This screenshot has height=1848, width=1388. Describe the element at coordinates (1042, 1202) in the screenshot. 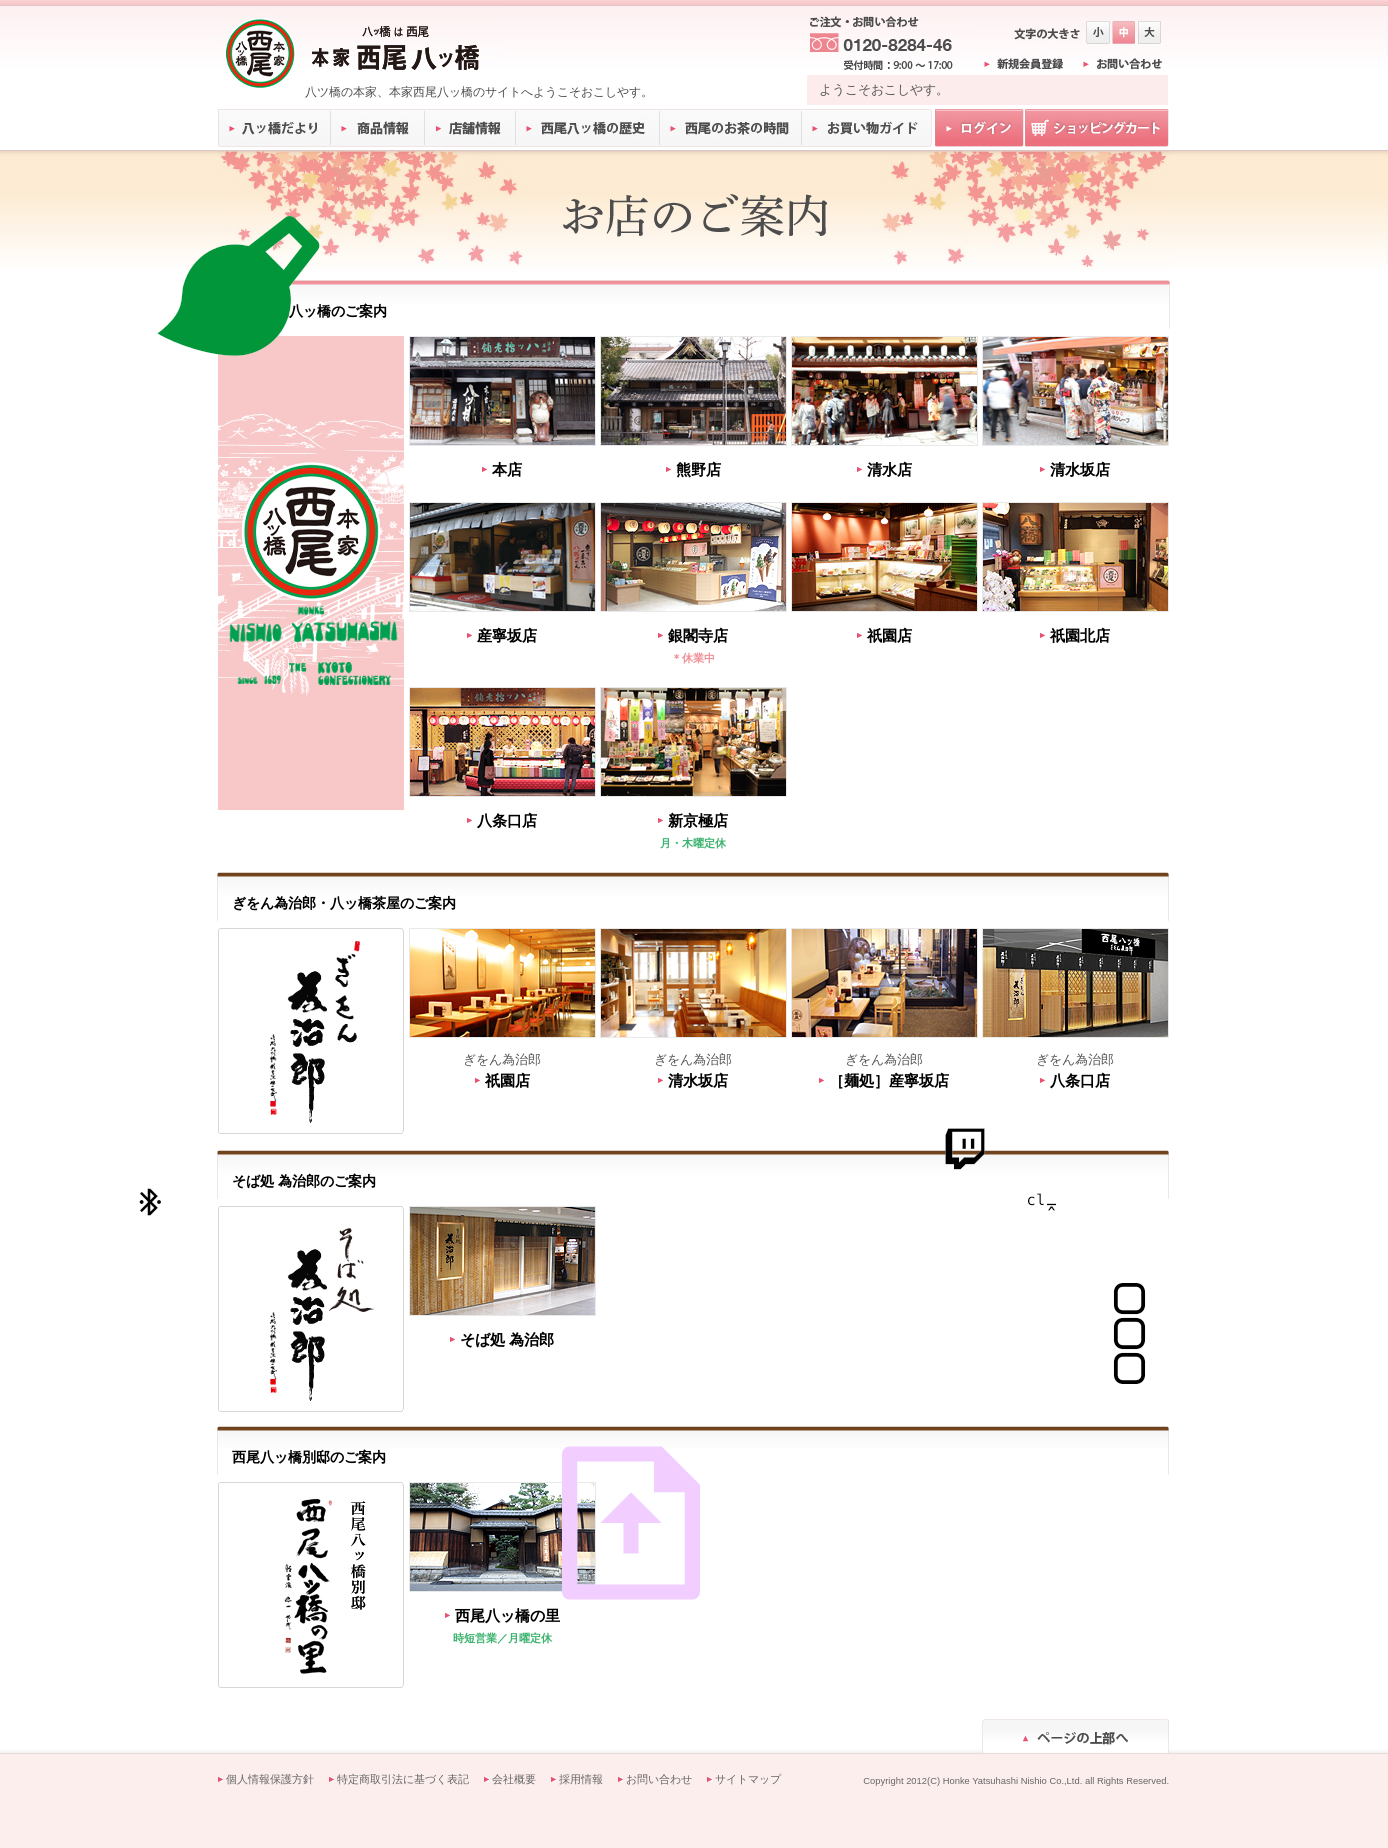

I see `commitlint logo - a tool for linting commit messages` at that location.